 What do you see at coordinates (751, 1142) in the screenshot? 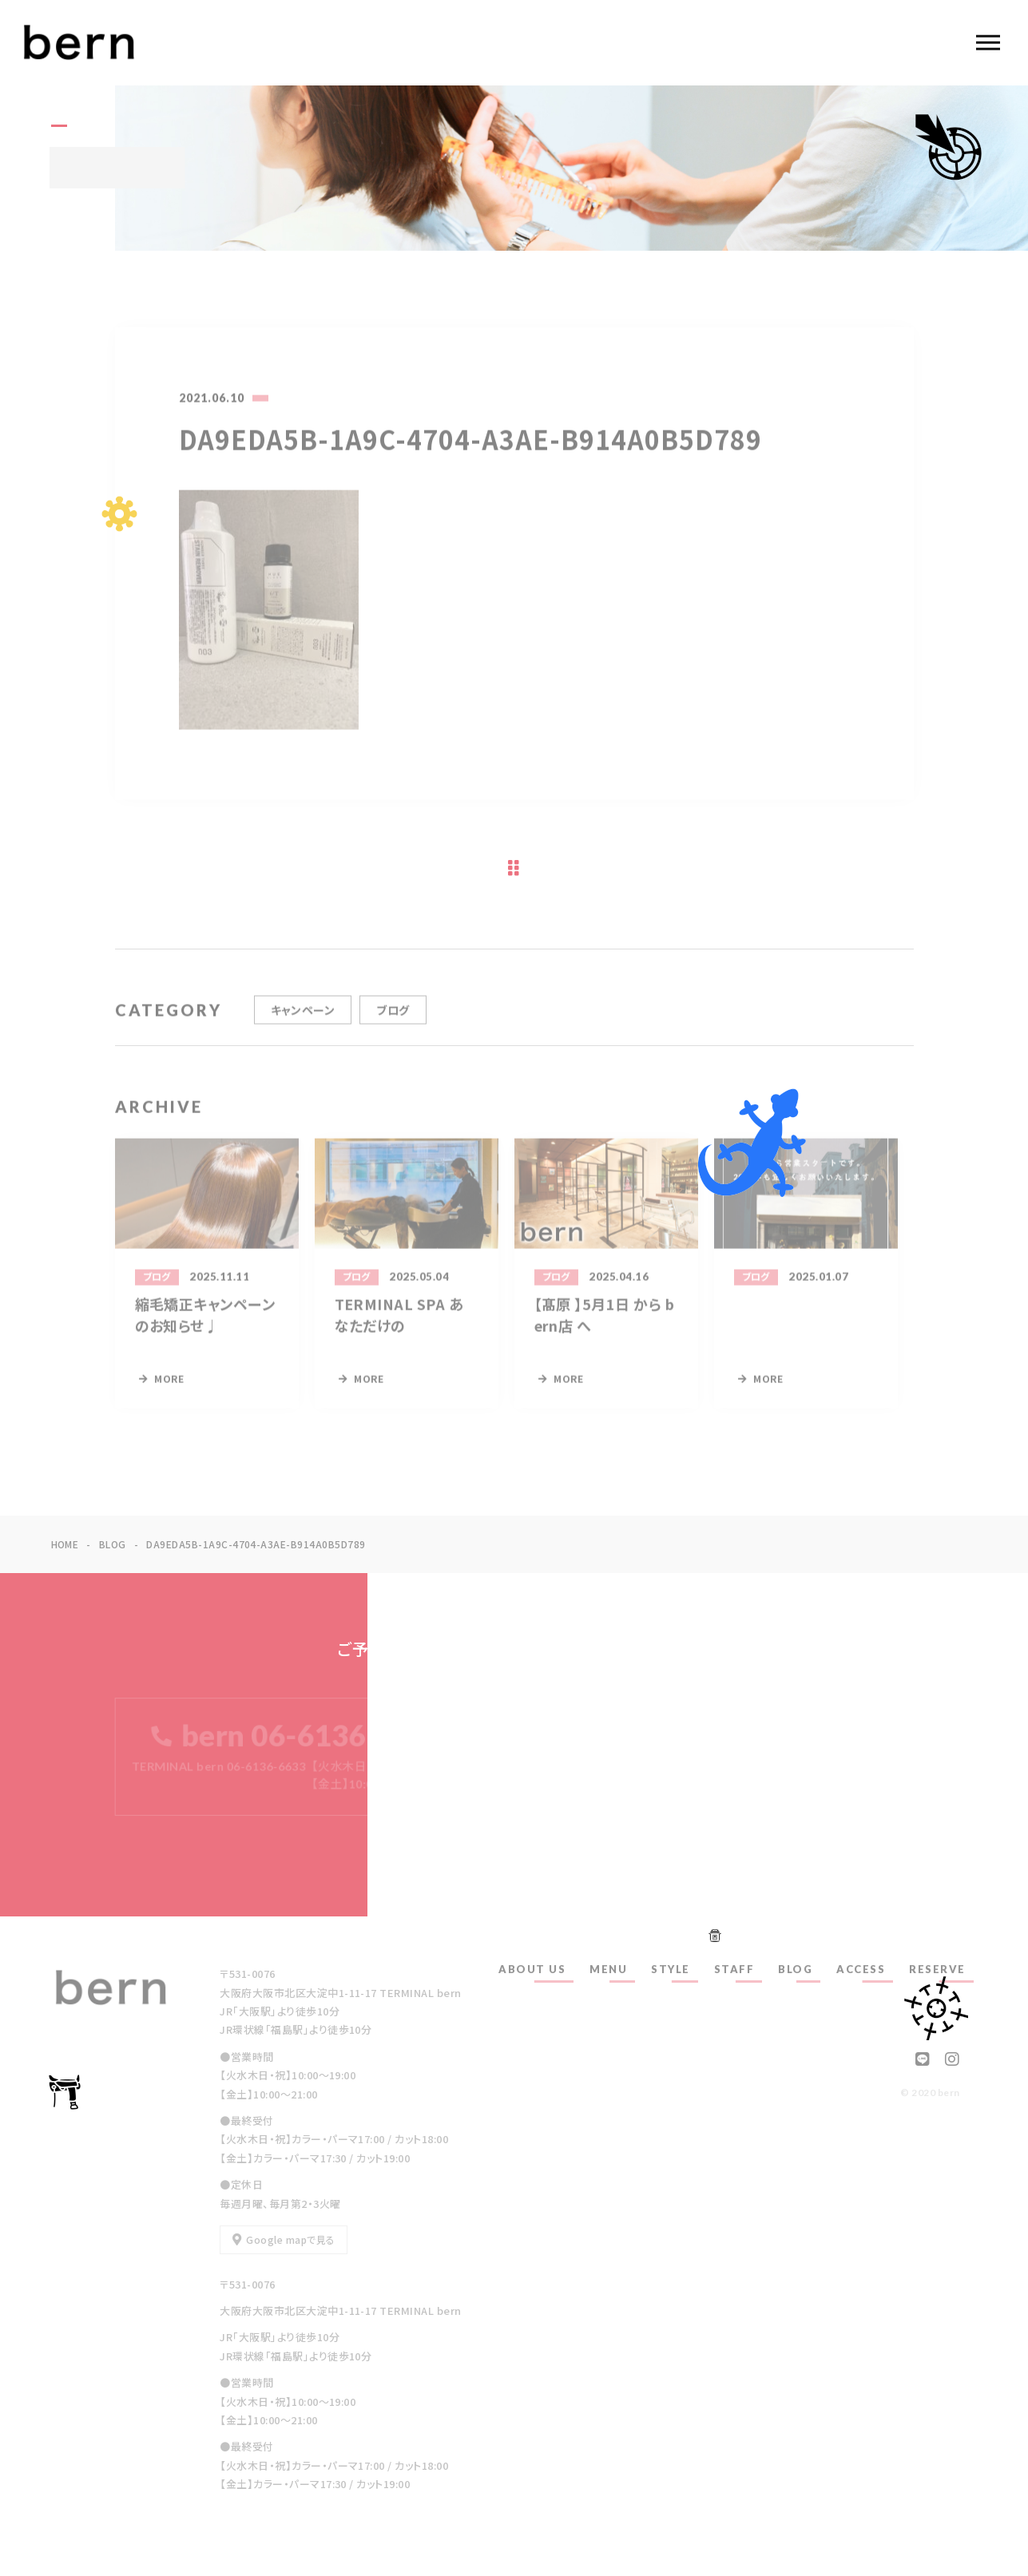
I see `gecko or lizard character in a game interface` at bounding box center [751, 1142].